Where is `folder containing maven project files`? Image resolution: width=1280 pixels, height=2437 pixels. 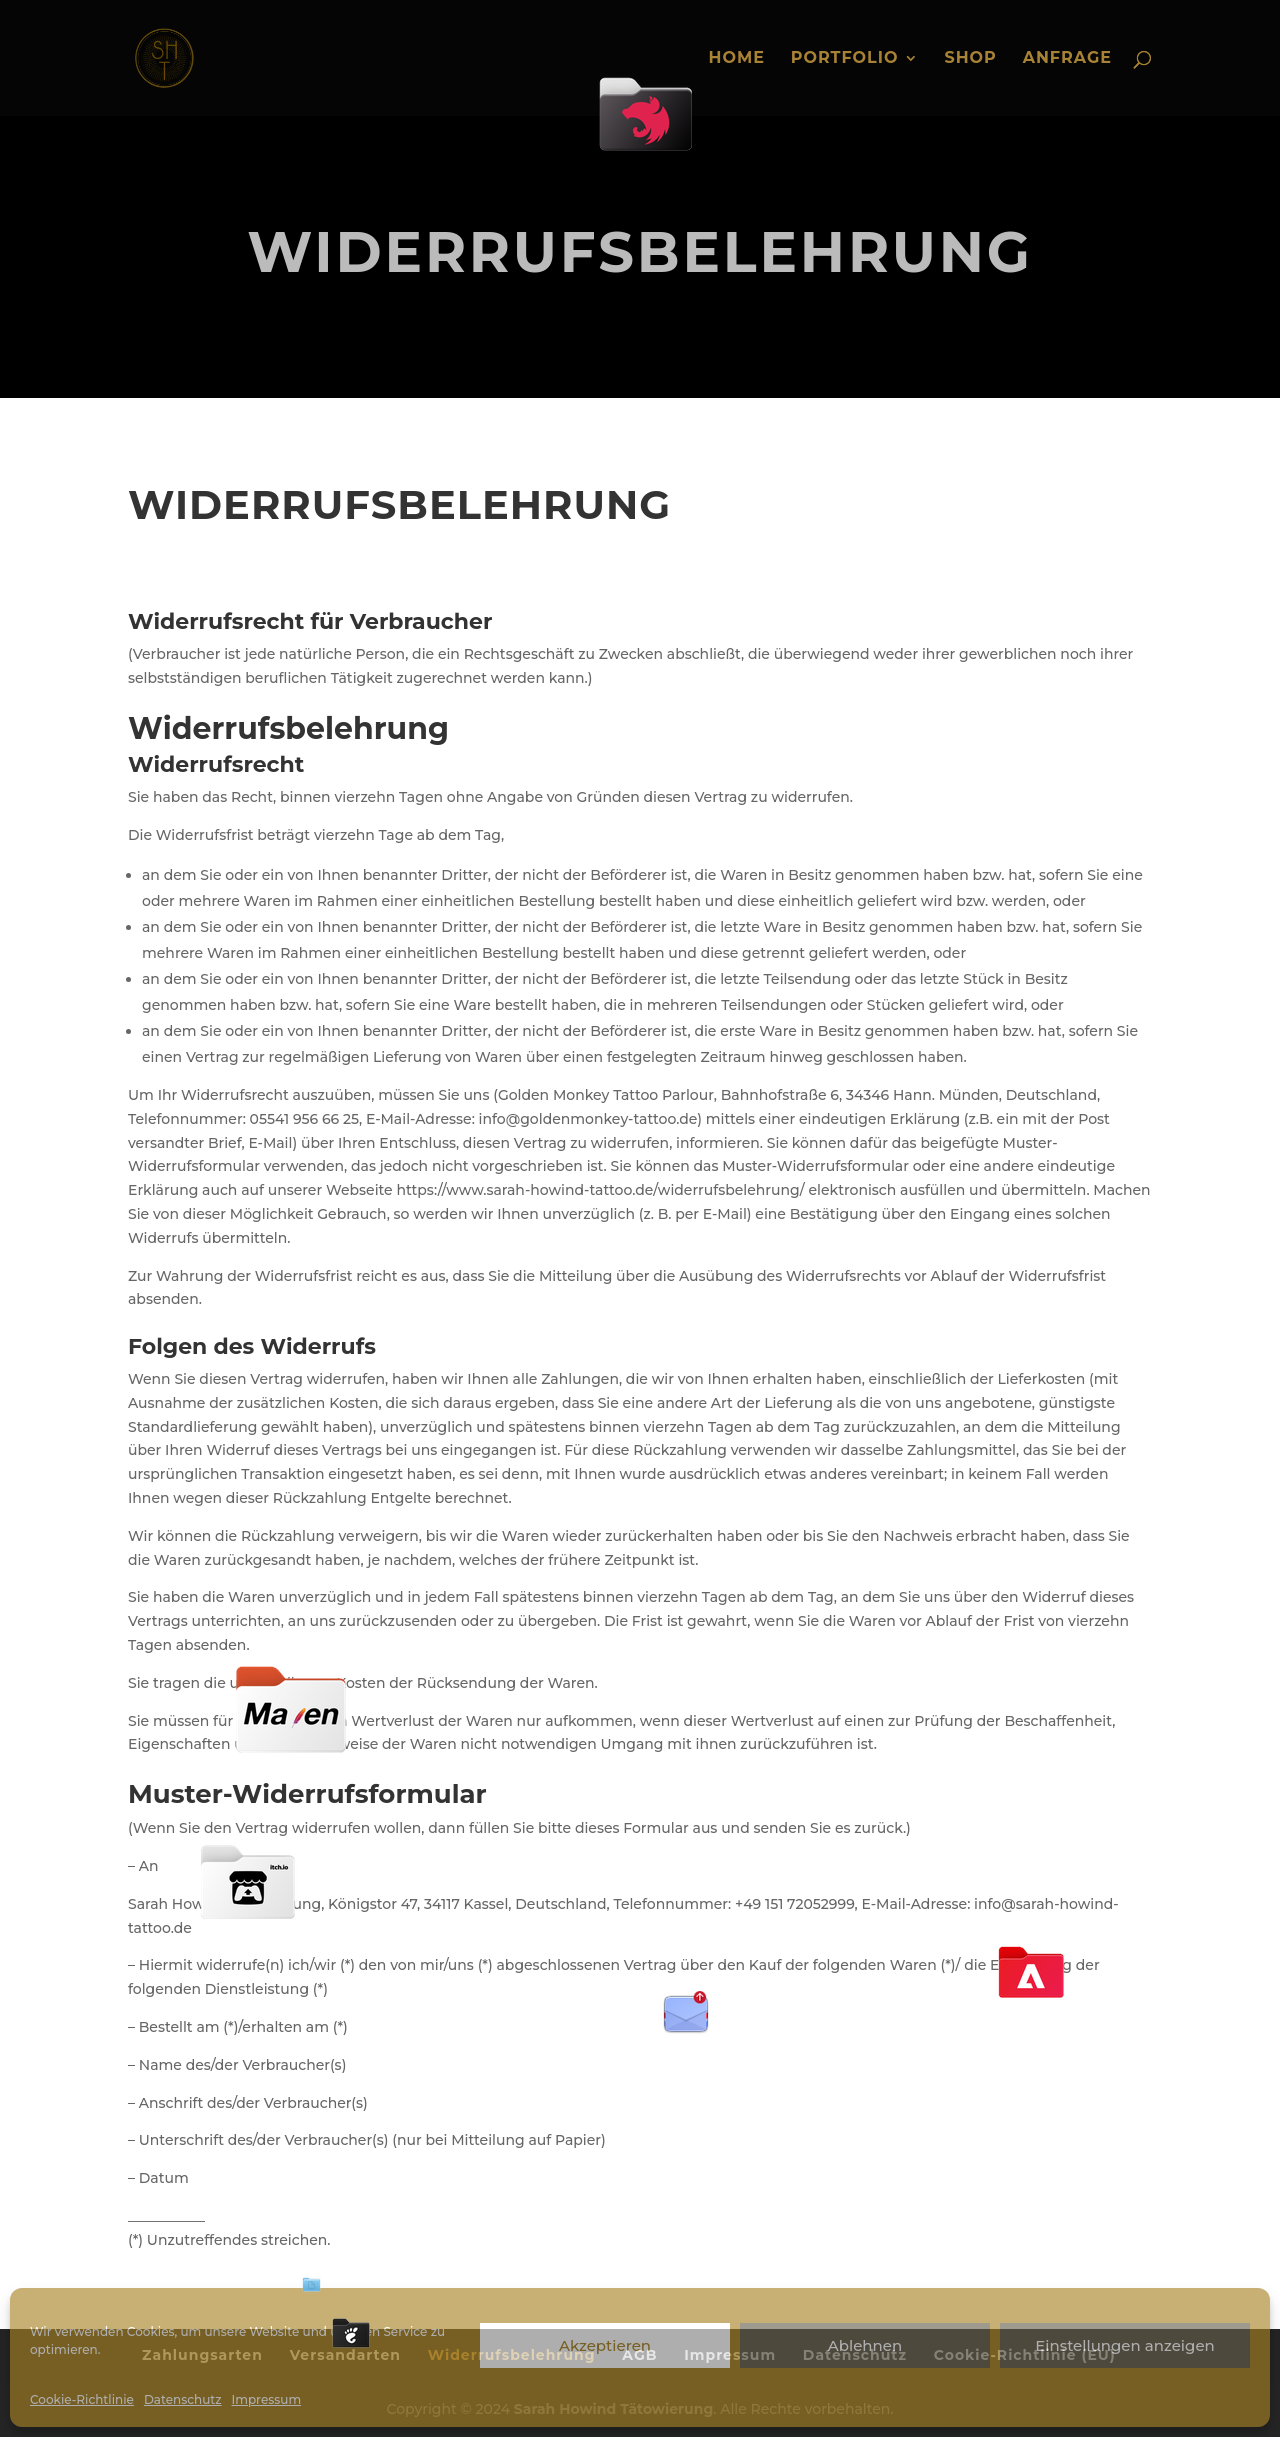 folder containing maven project files is located at coordinates (290, 1712).